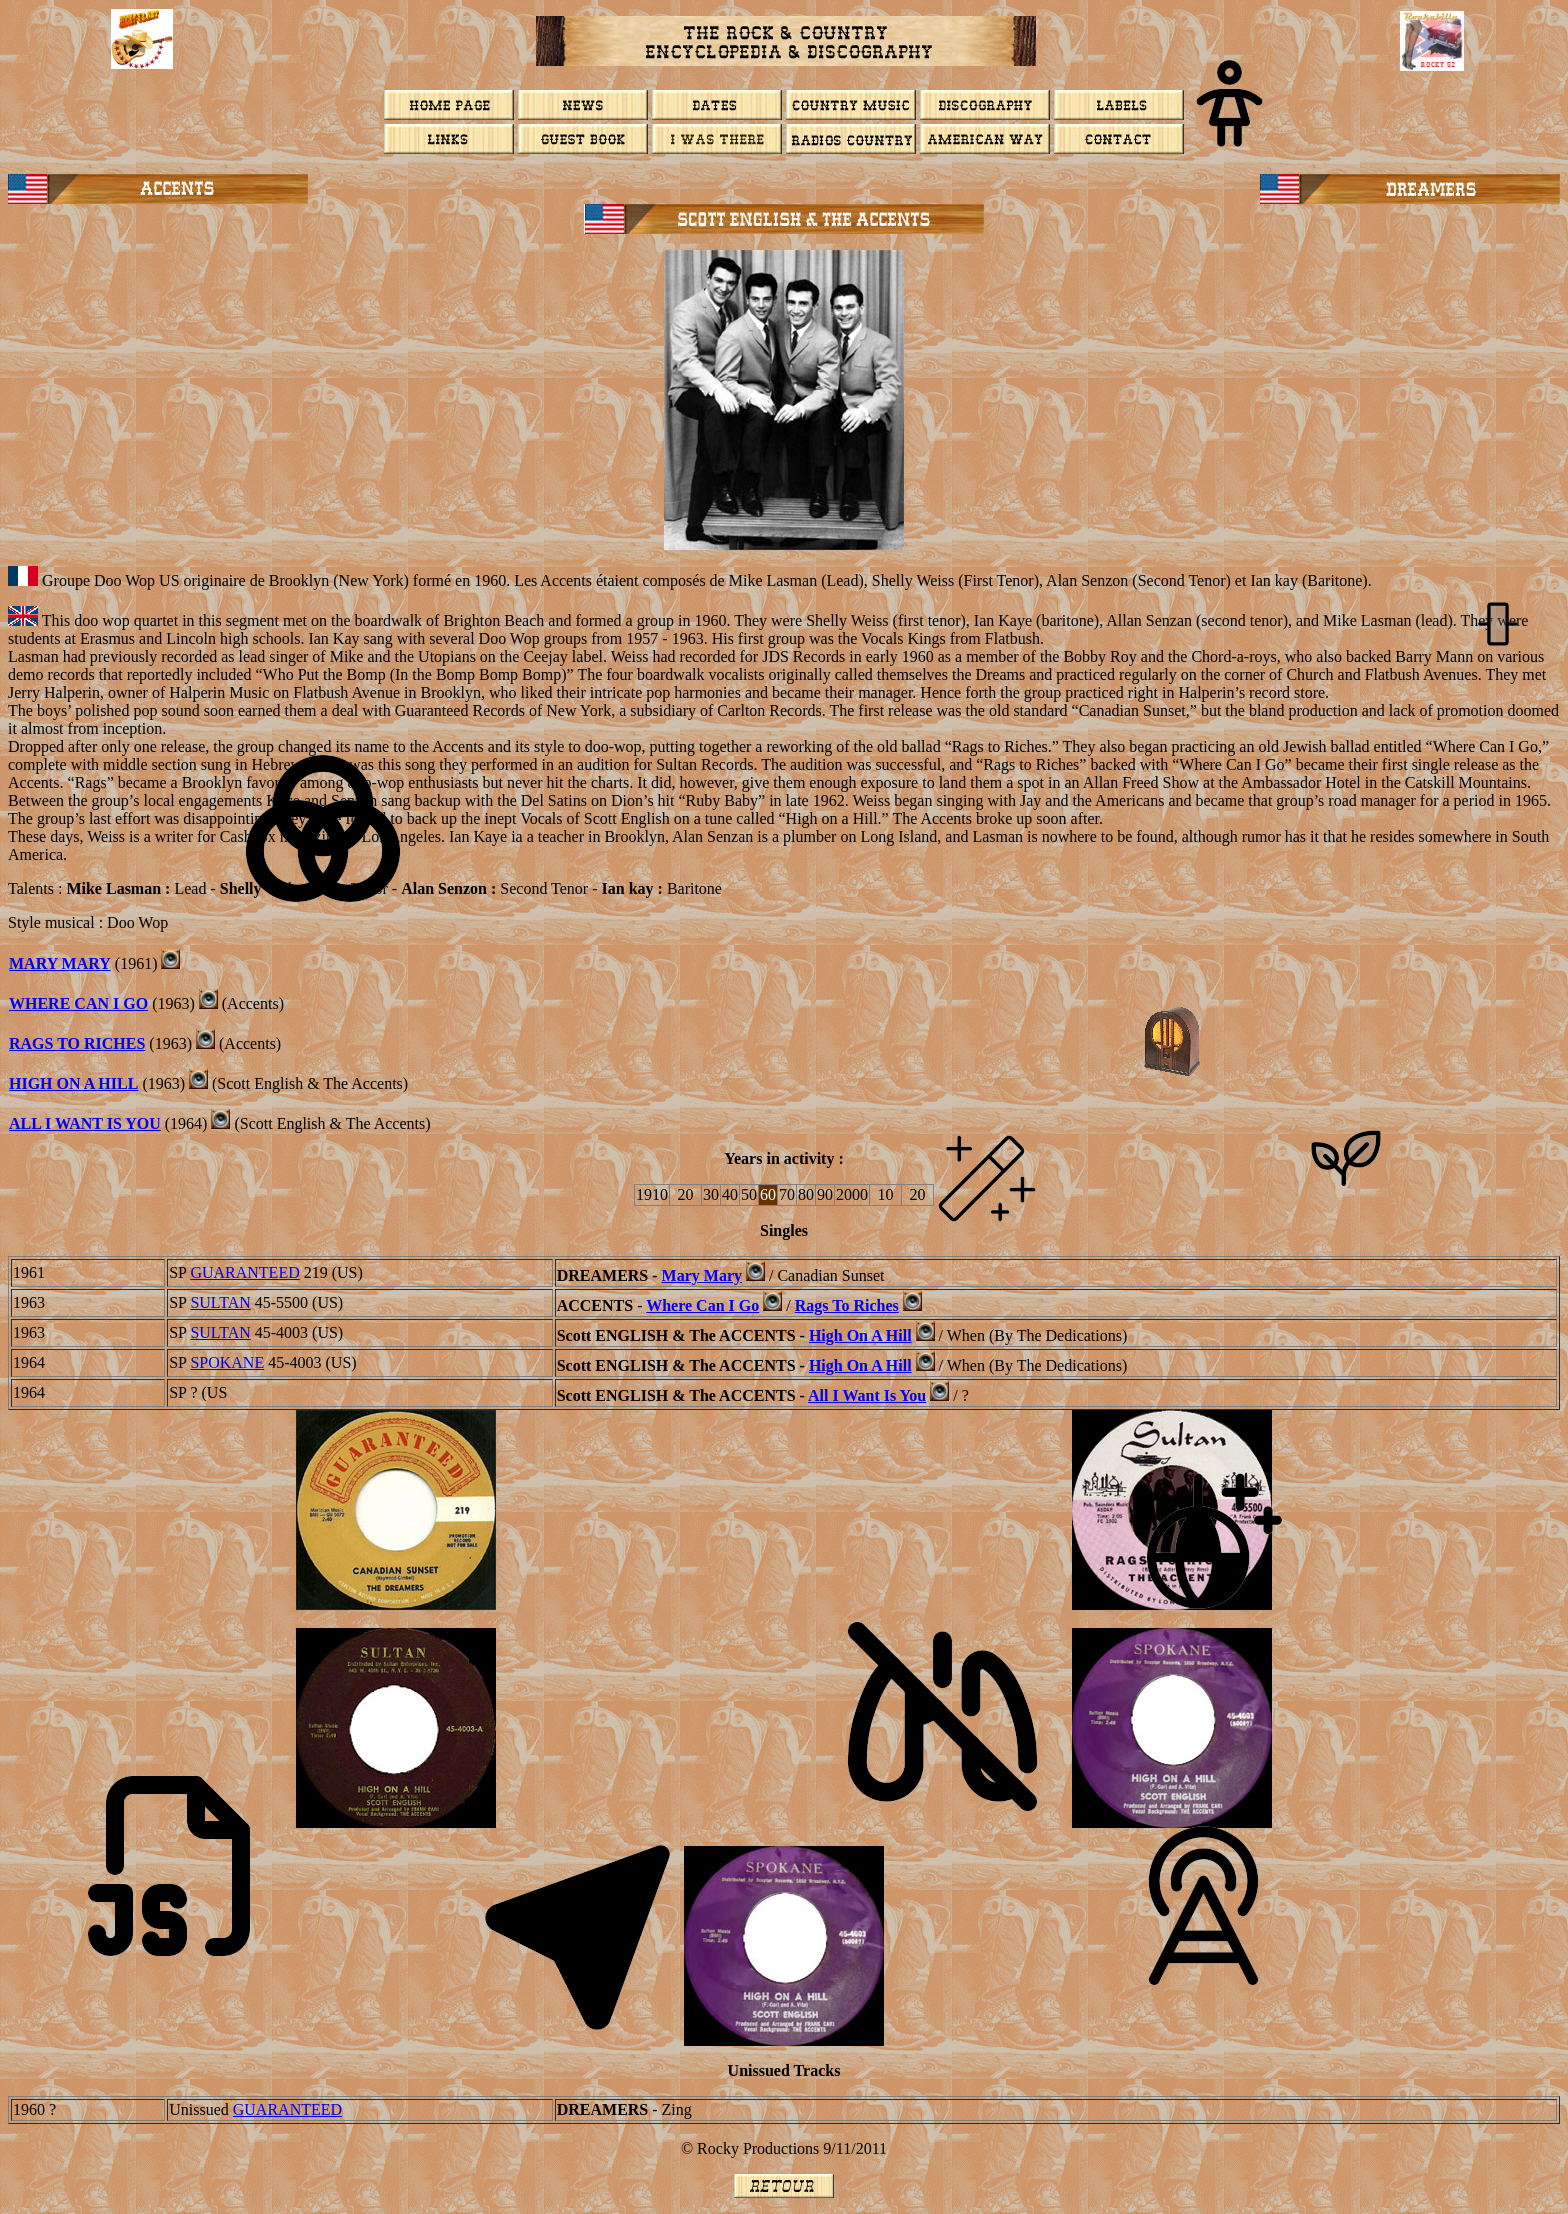 This screenshot has height=2214, width=1568. What do you see at coordinates (1229, 105) in the screenshot?
I see `indicates women's restroom` at bounding box center [1229, 105].